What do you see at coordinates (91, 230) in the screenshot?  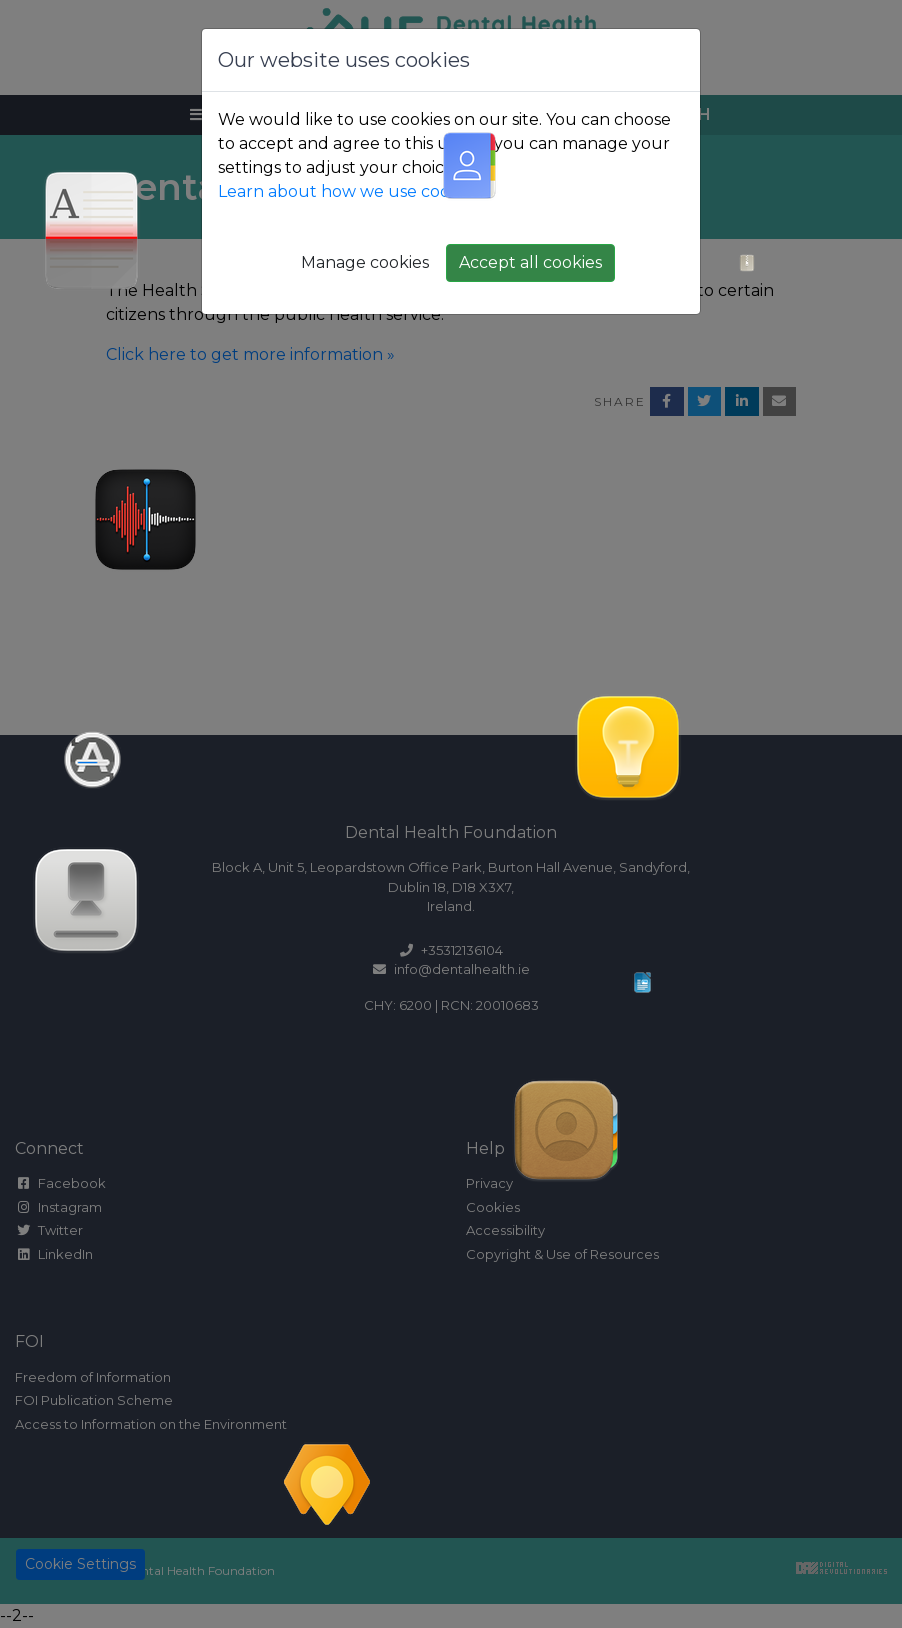 I see `open document scanner app` at bounding box center [91, 230].